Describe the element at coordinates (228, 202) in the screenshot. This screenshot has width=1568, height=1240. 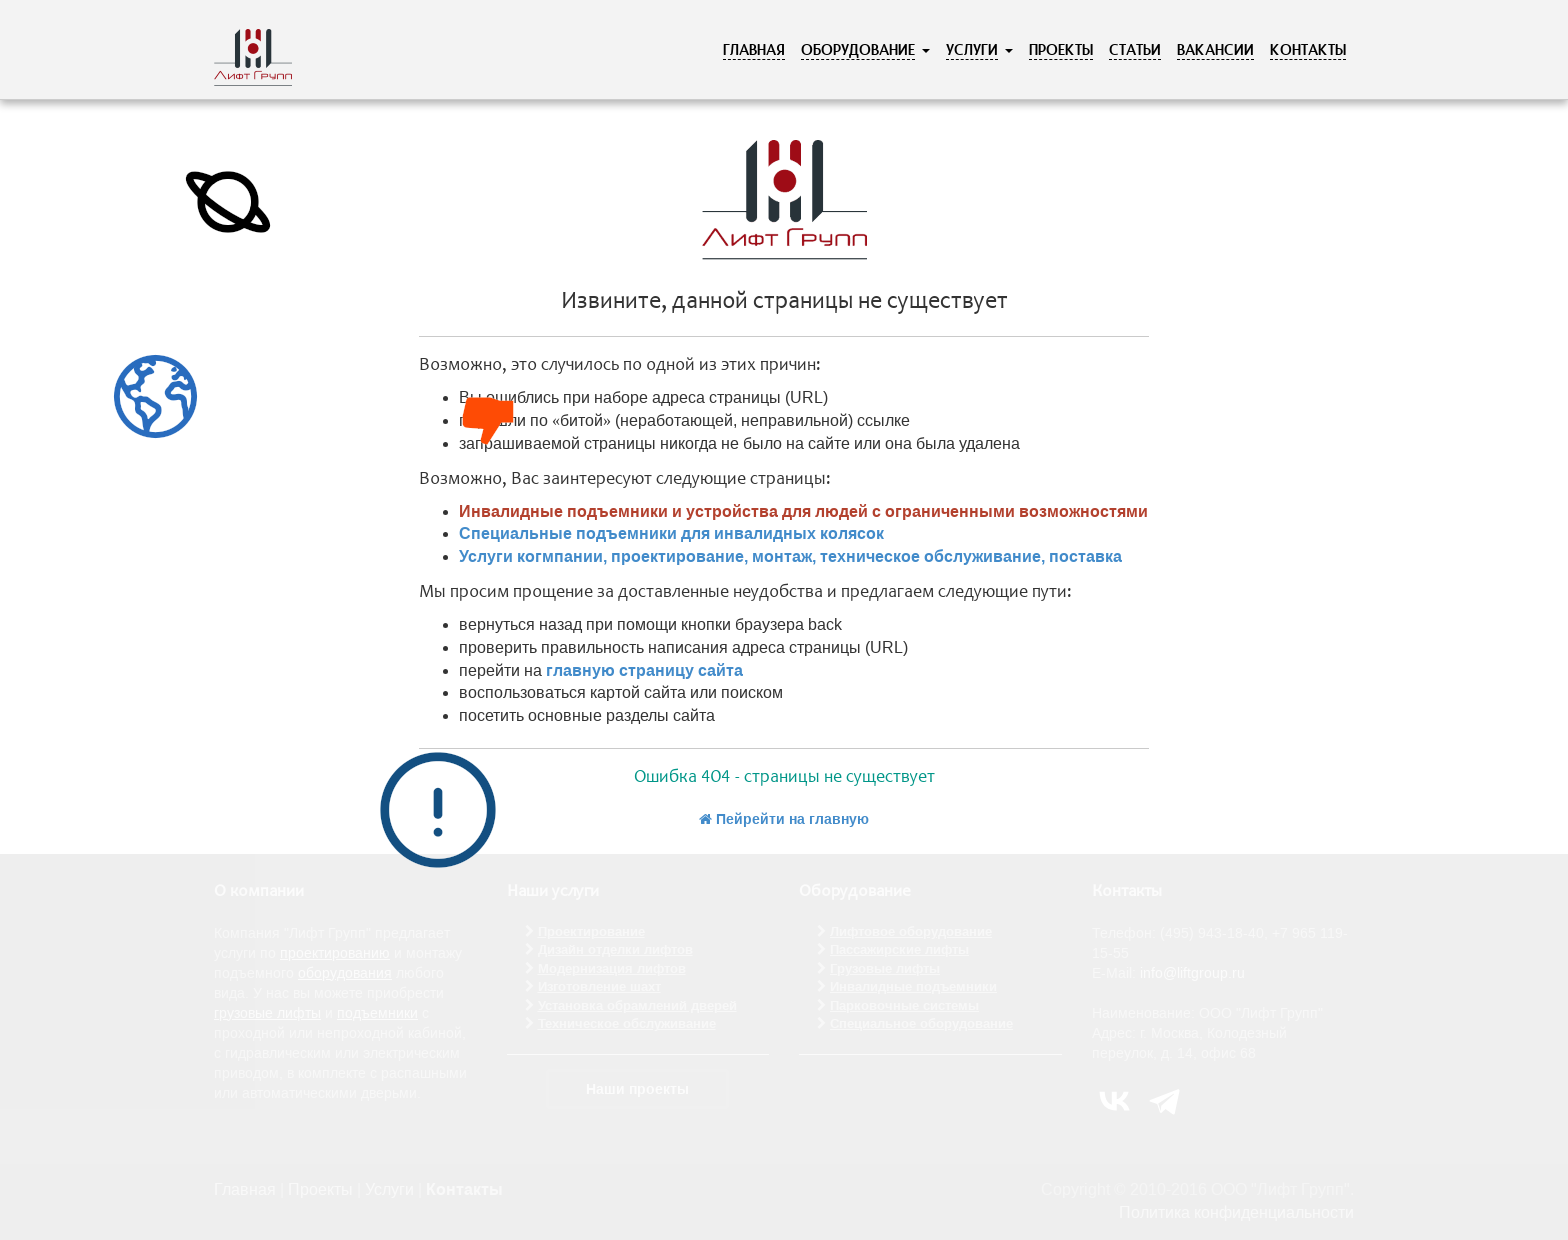
I see `explore global or worldwide content` at that location.